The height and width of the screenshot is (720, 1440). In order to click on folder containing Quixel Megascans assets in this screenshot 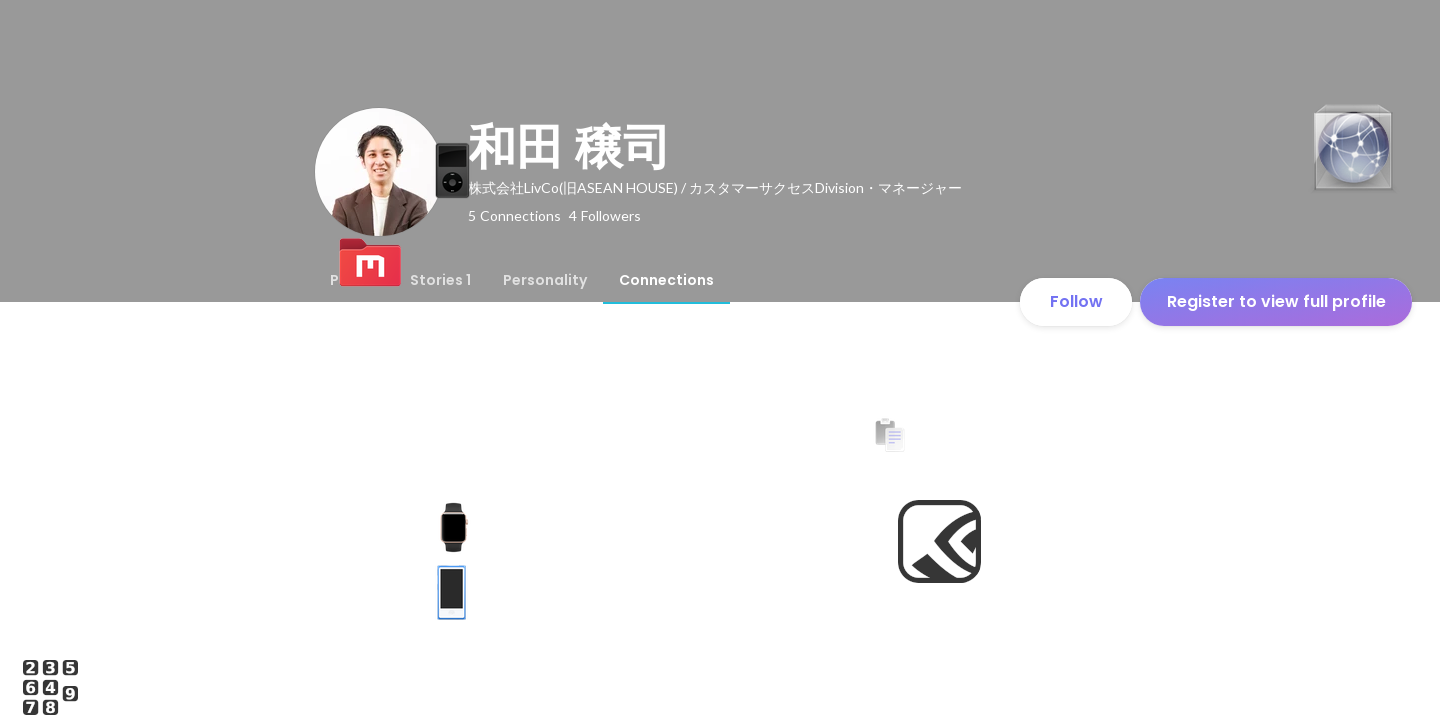, I will do `click(370, 264)`.